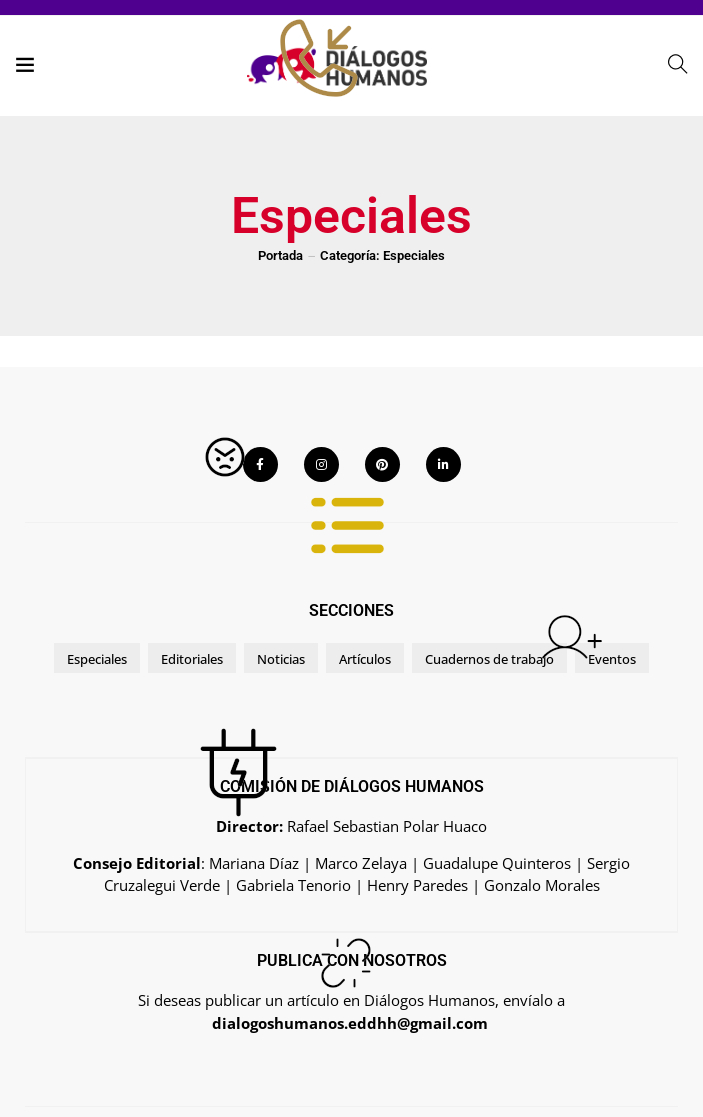 Image resolution: width=703 pixels, height=1117 pixels. What do you see at coordinates (570, 639) in the screenshot?
I see `add a new contact or friend` at bounding box center [570, 639].